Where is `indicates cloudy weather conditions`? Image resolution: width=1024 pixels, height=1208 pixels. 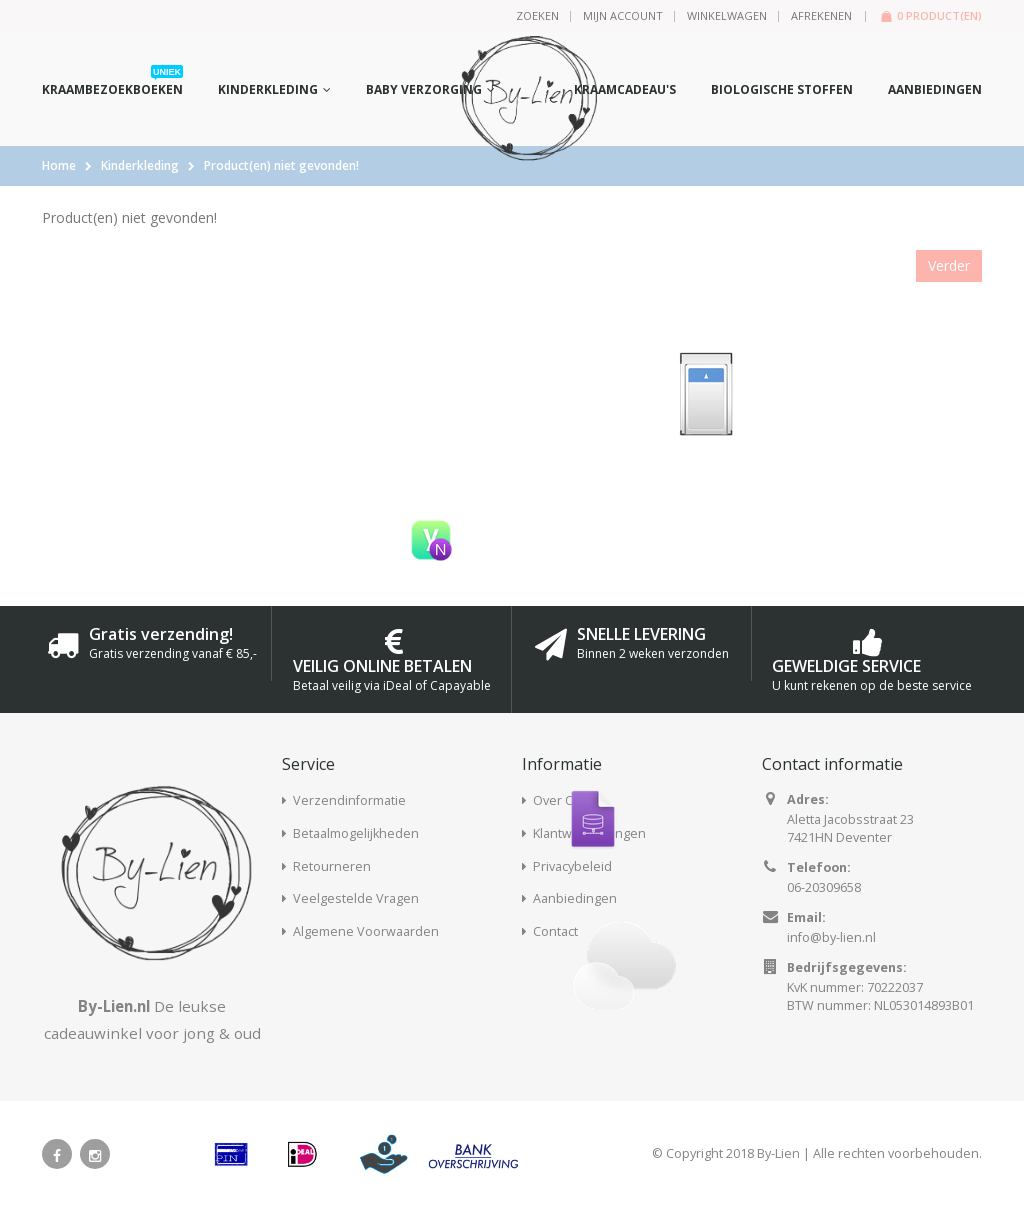
indicates cloudy weather conditions is located at coordinates (624, 965).